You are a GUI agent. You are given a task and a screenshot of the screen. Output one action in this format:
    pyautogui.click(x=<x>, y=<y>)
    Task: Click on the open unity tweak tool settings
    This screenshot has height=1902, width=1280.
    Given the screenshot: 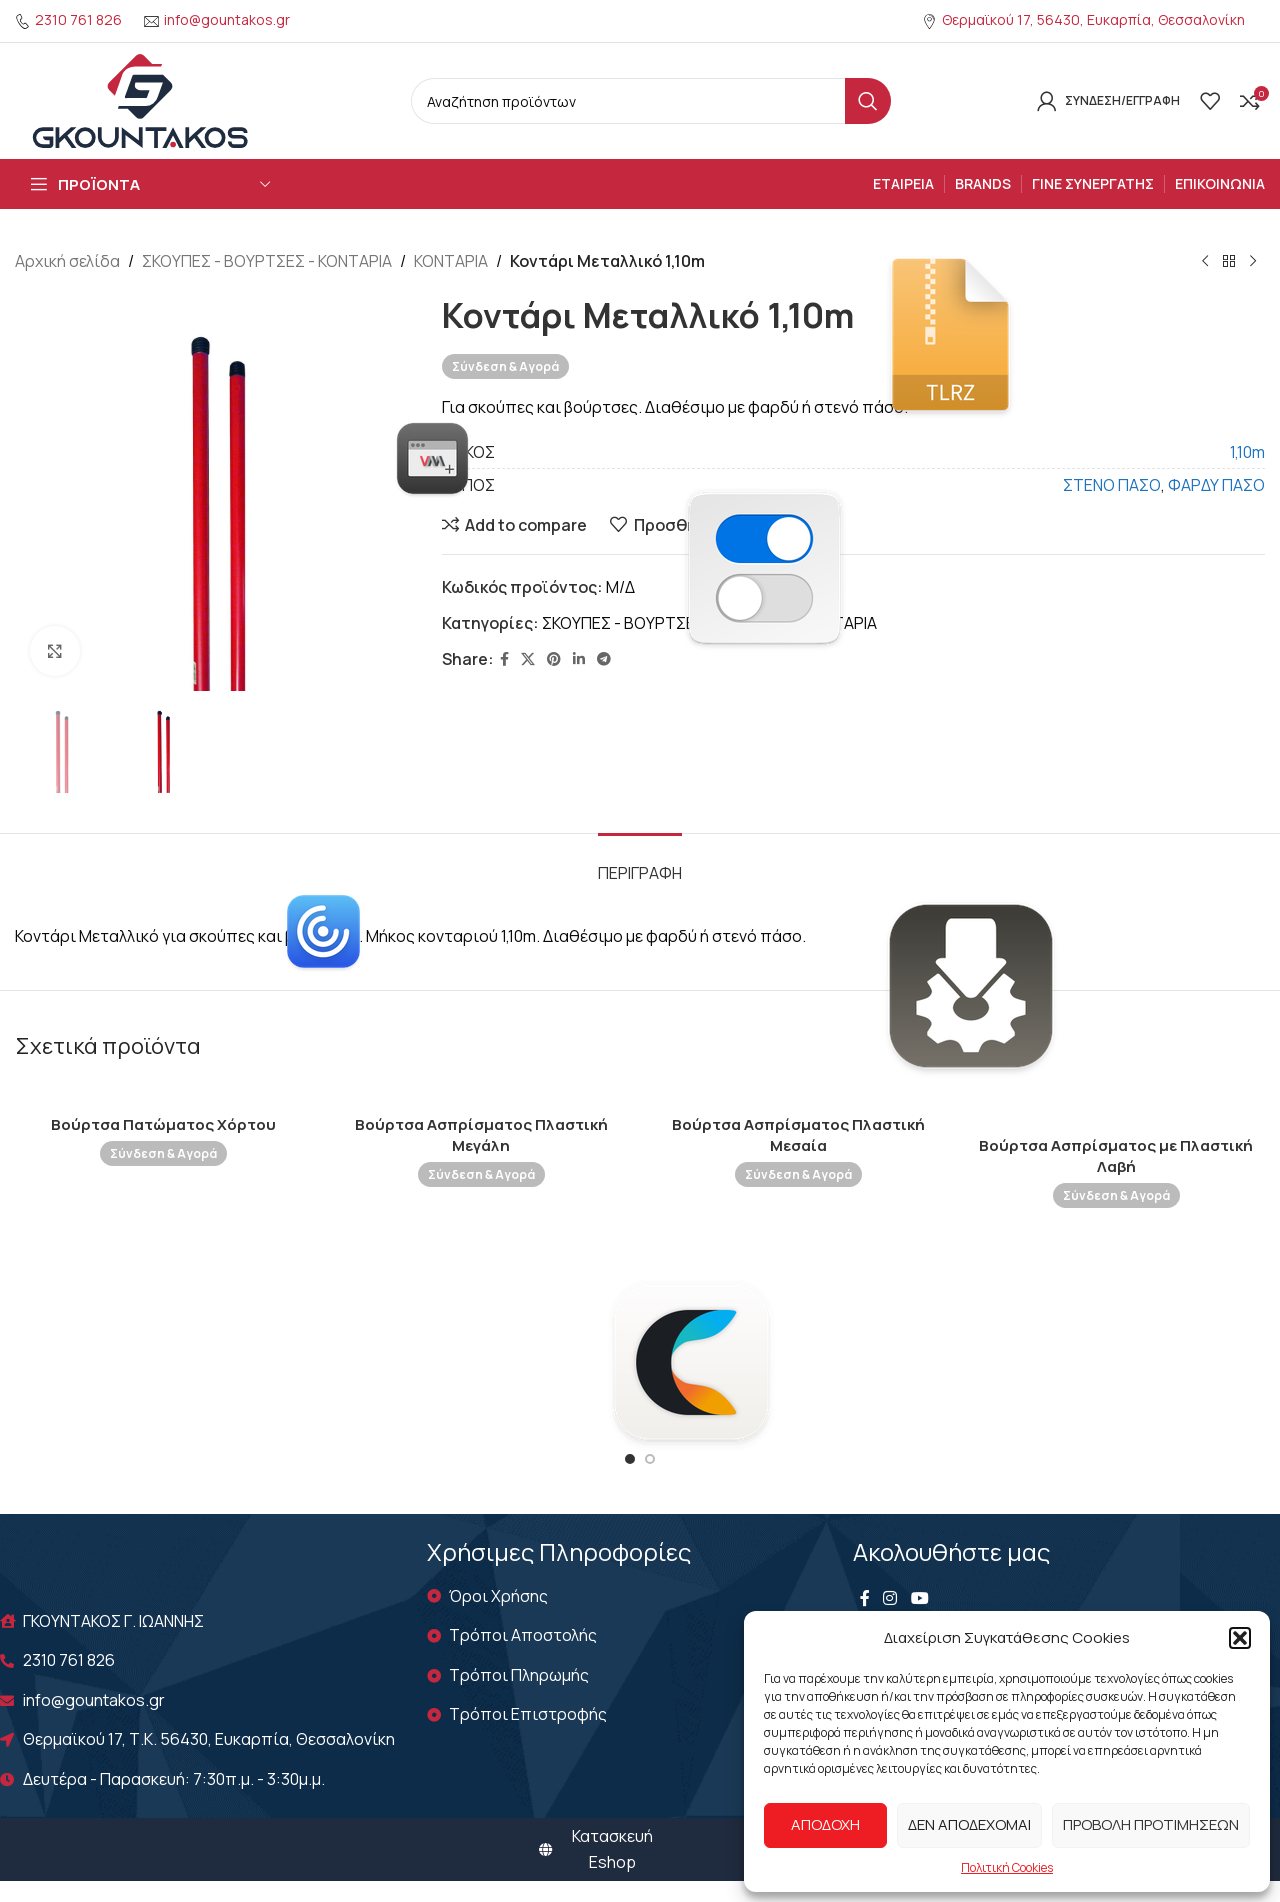 What is the action you would take?
    pyautogui.click(x=764, y=568)
    